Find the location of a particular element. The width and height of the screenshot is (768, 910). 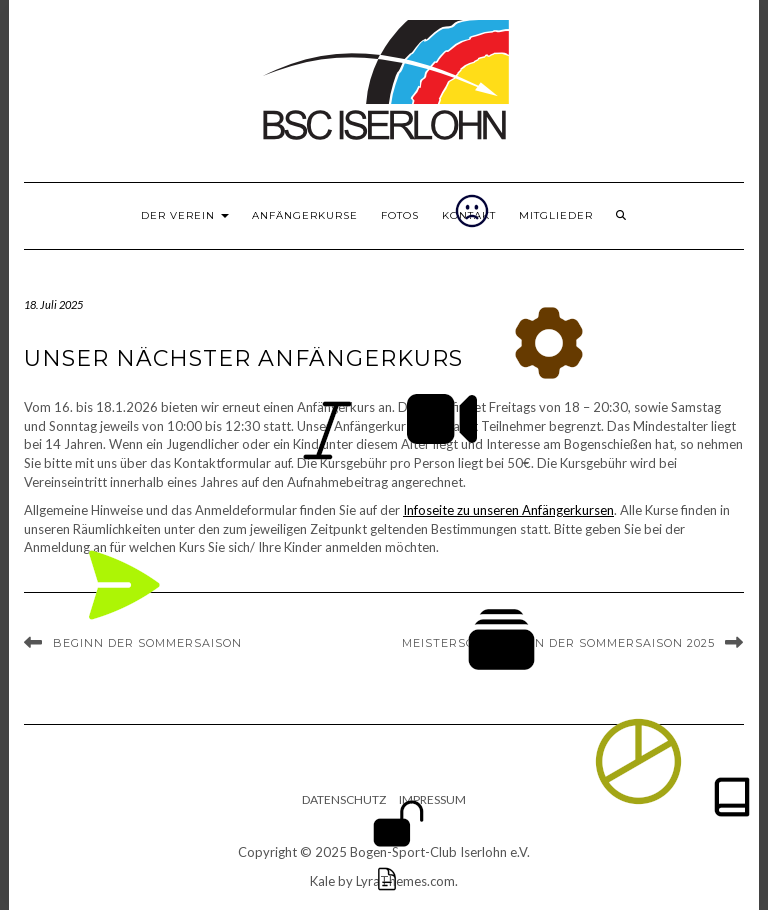

apply italic formatting to selected text is located at coordinates (327, 430).